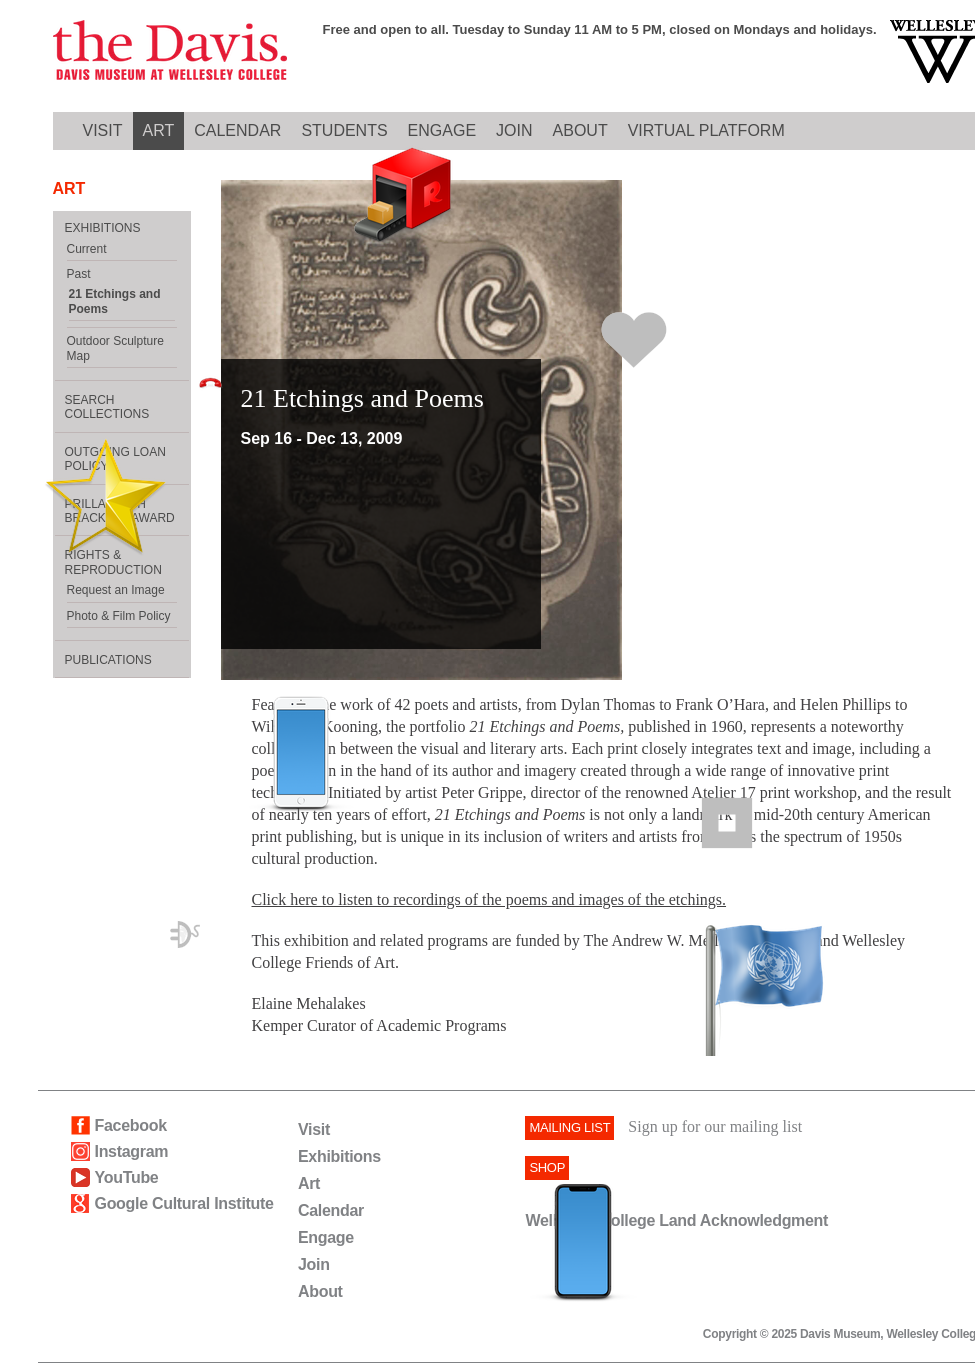 Image resolution: width=975 pixels, height=1363 pixels. What do you see at coordinates (301, 754) in the screenshot?
I see `connect to or manage your iPhone device` at bounding box center [301, 754].